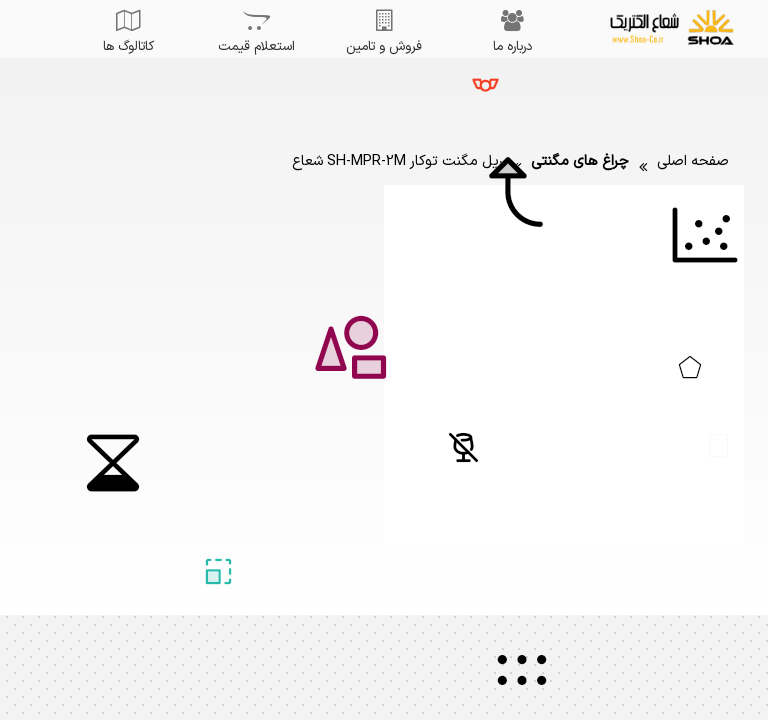 This screenshot has height=720, width=768. What do you see at coordinates (352, 350) in the screenshot?
I see `access shape tools or drawing elements` at bounding box center [352, 350].